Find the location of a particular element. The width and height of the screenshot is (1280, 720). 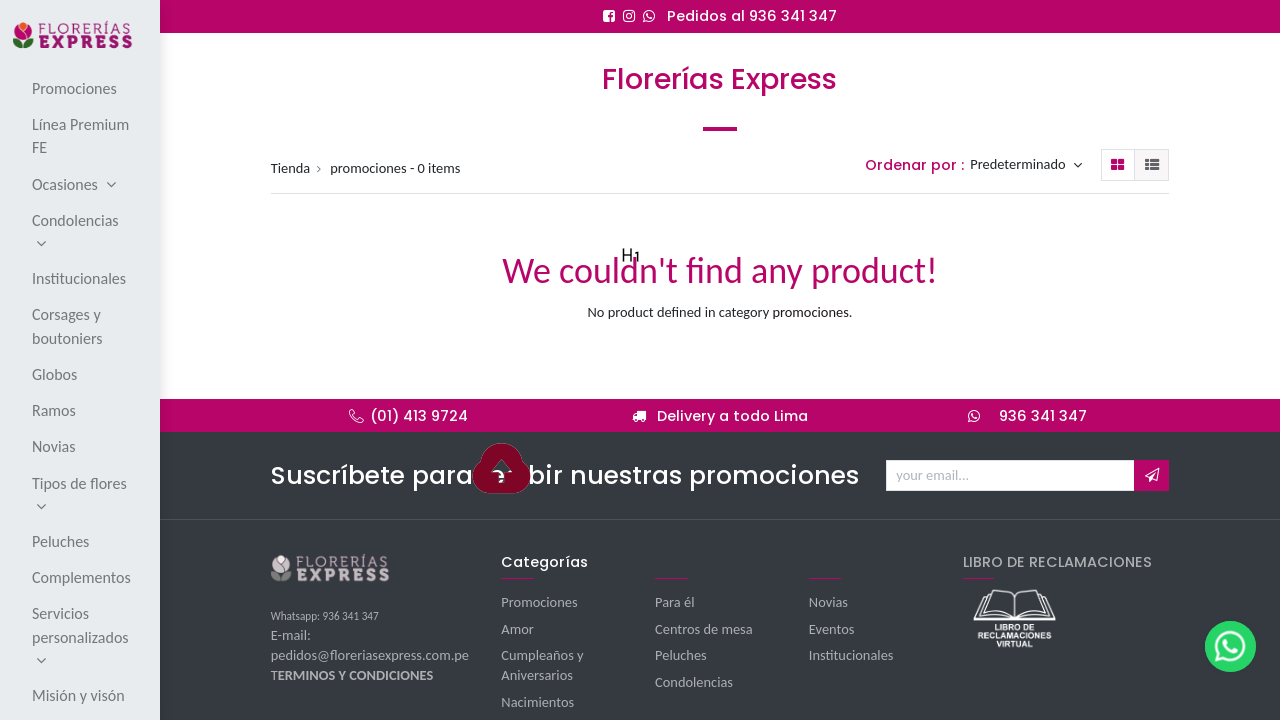

upload file to cloud storage is located at coordinates (501, 469).